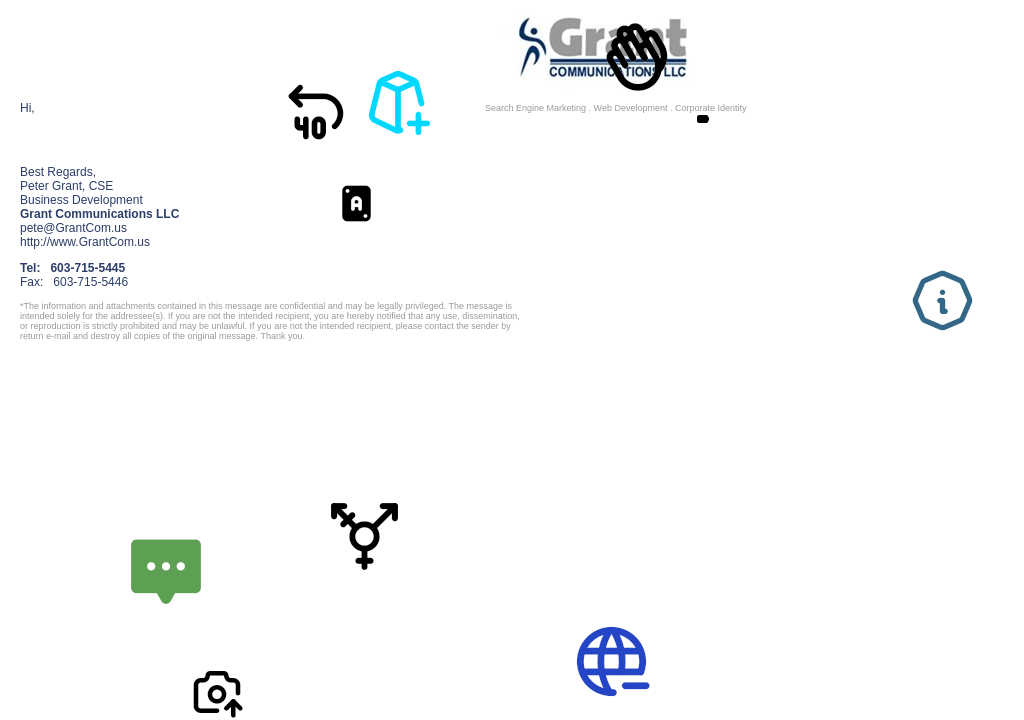 This screenshot has height=720, width=1024. Describe the element at coordinates (166, 569) in the screenshot. I see `open chat or messaging` at that location.